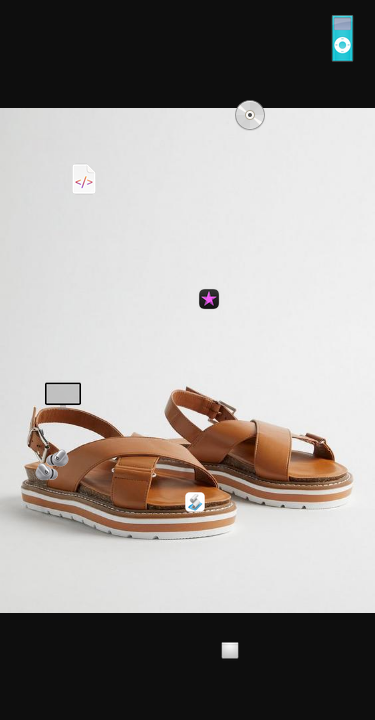 The height and width of the screenshot is (720, 375). Describe the element at coordinates (52, 465) in the screenshot. I see `connect beats studio buds via bluetooth` at that location.